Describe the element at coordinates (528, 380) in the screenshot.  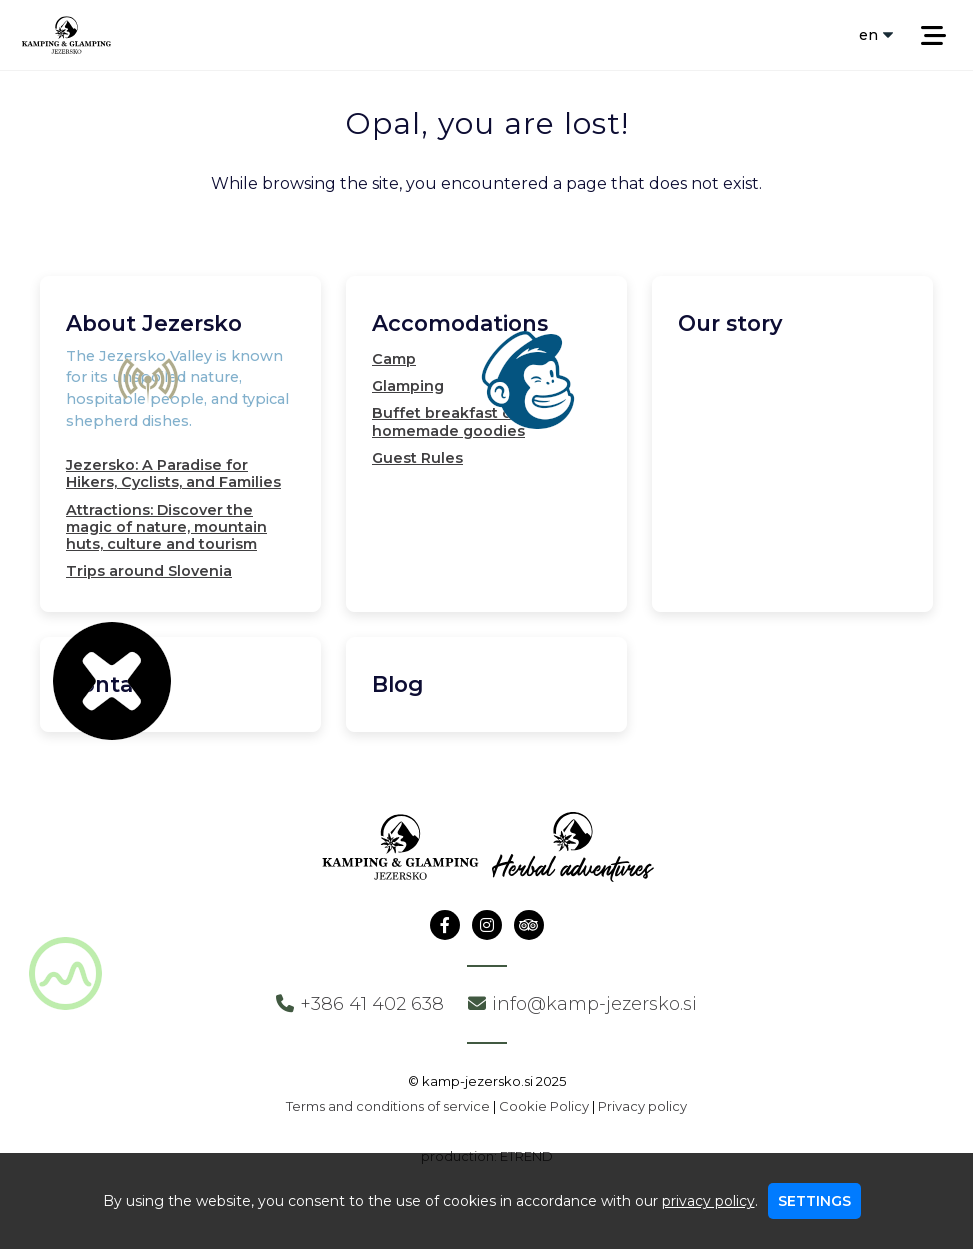
I see `open mailchimp email marketing platform` at that location.